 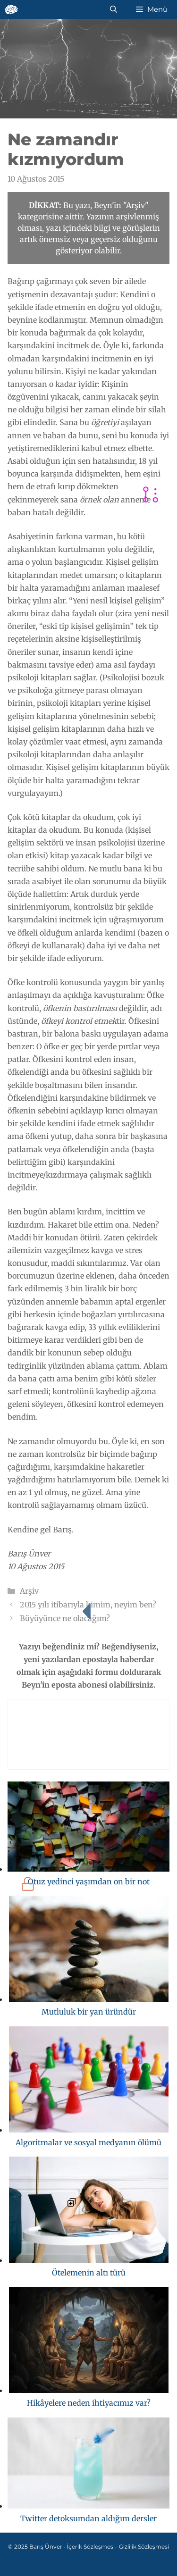 What do you see at coordinates (151, 494) in the screenshot?
I see `draft pull request awaiting review` at bounding box center [151, 494].